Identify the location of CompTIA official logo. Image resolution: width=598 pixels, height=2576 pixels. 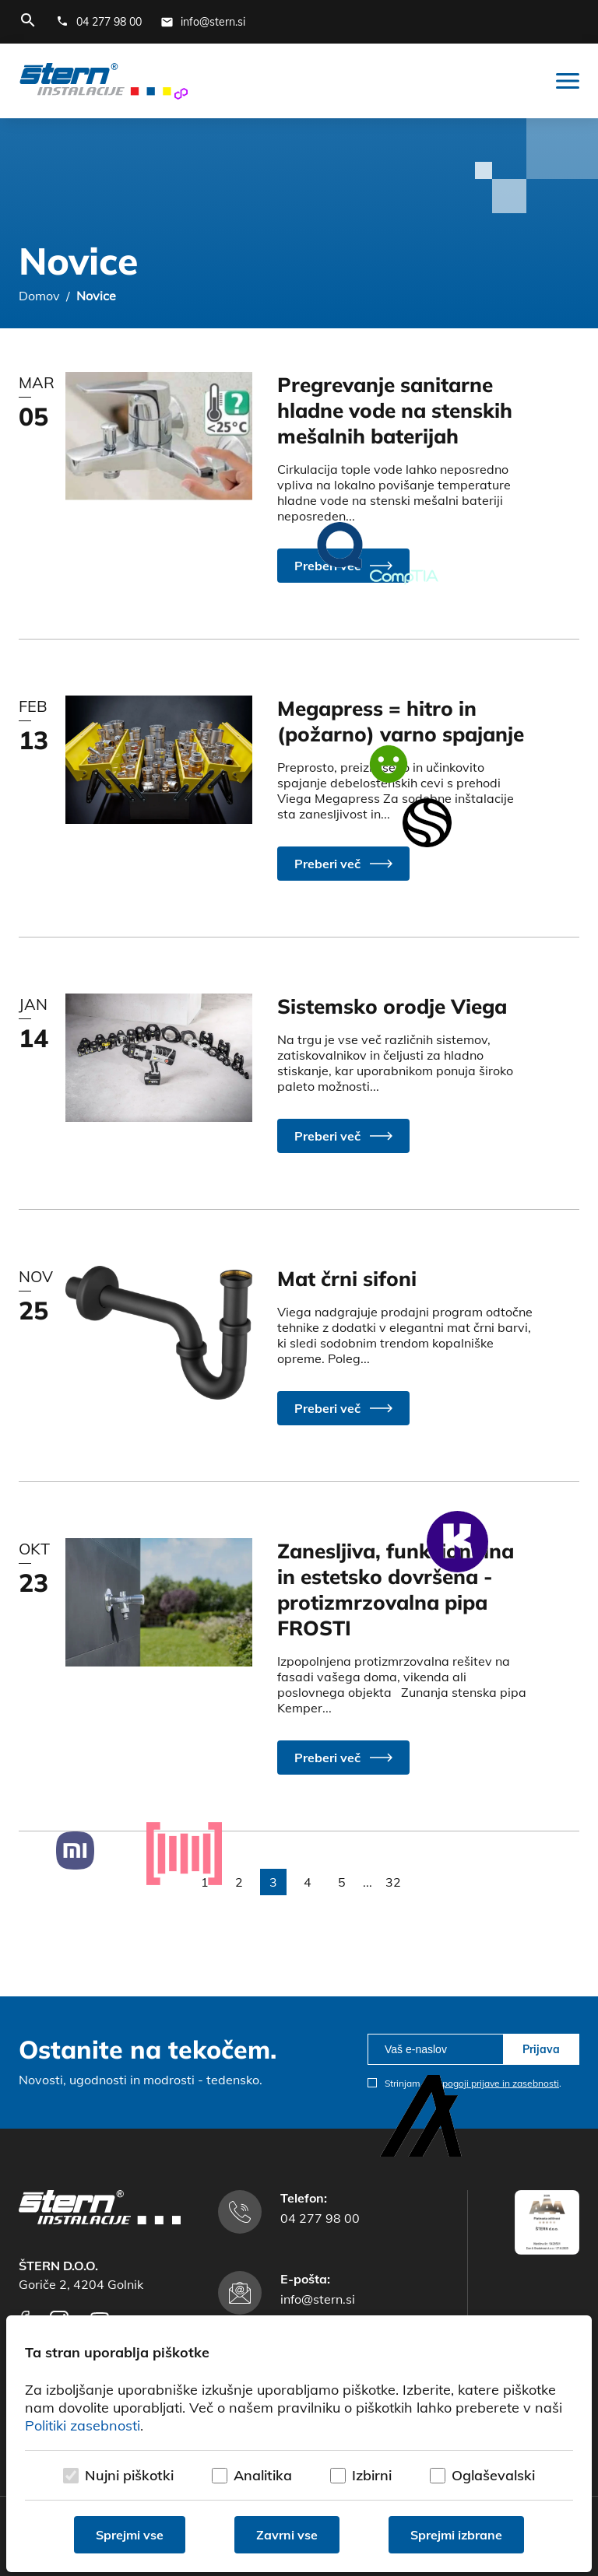
(404, 577).